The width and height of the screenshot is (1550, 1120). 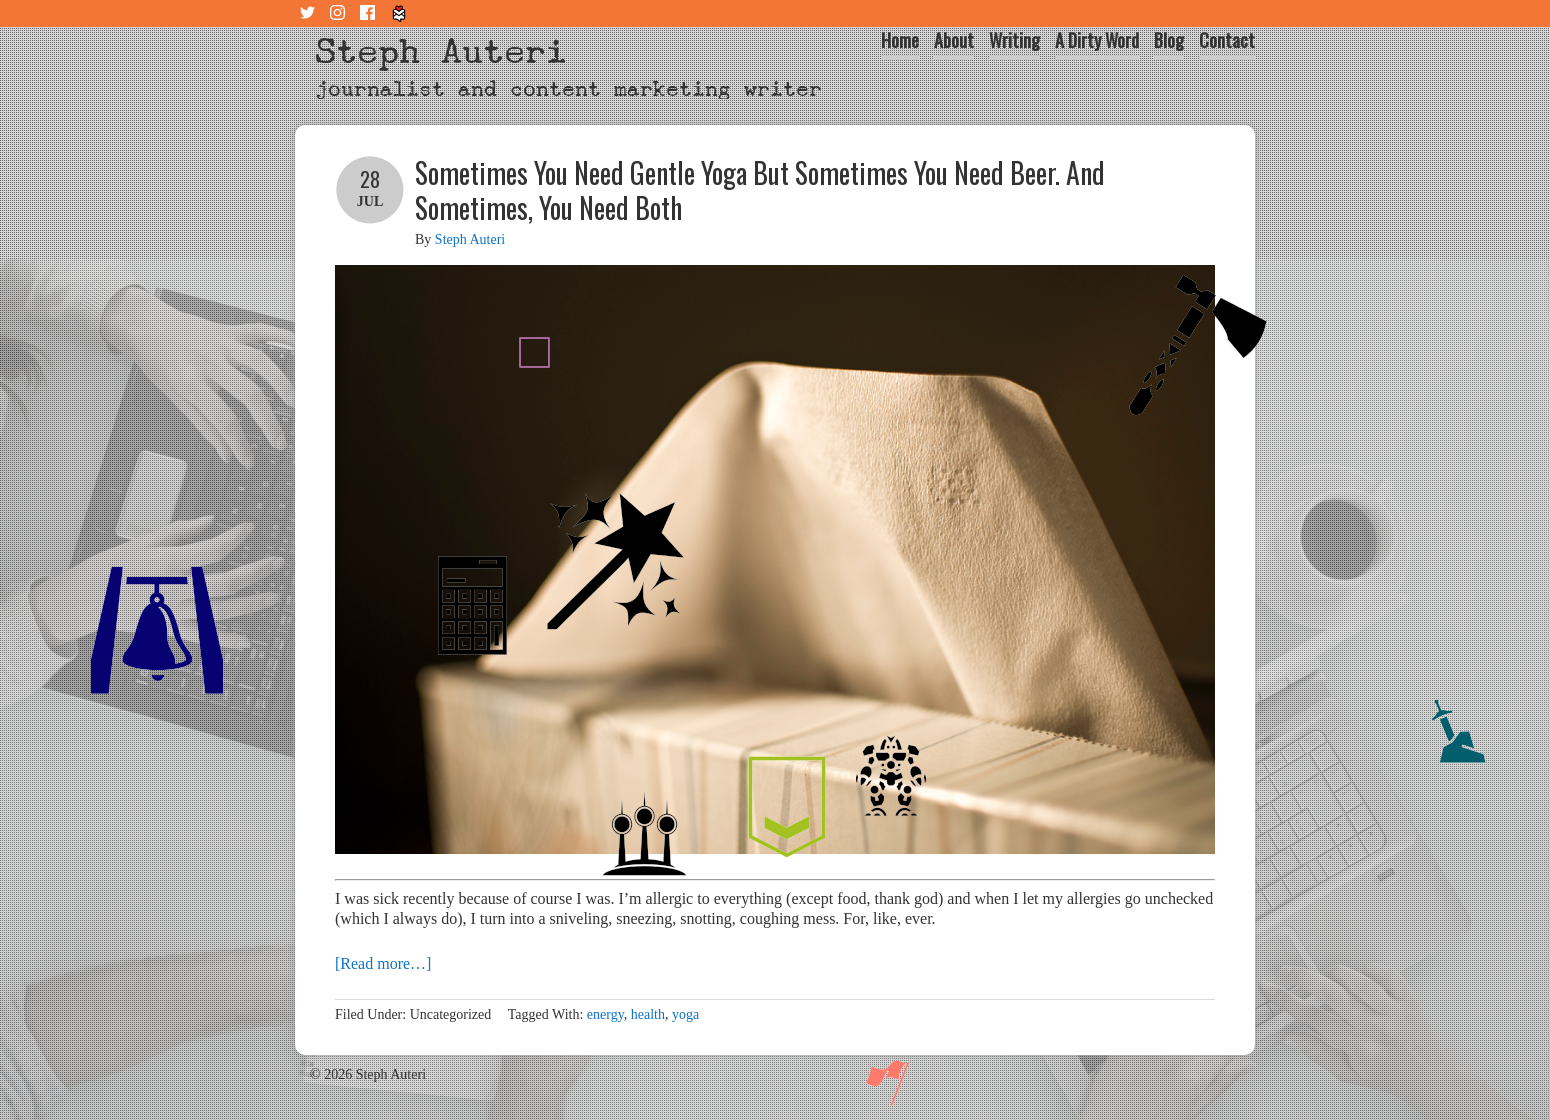 I want to click on indicates rank 1 or lowest tier status, so click(x=787, y=807).